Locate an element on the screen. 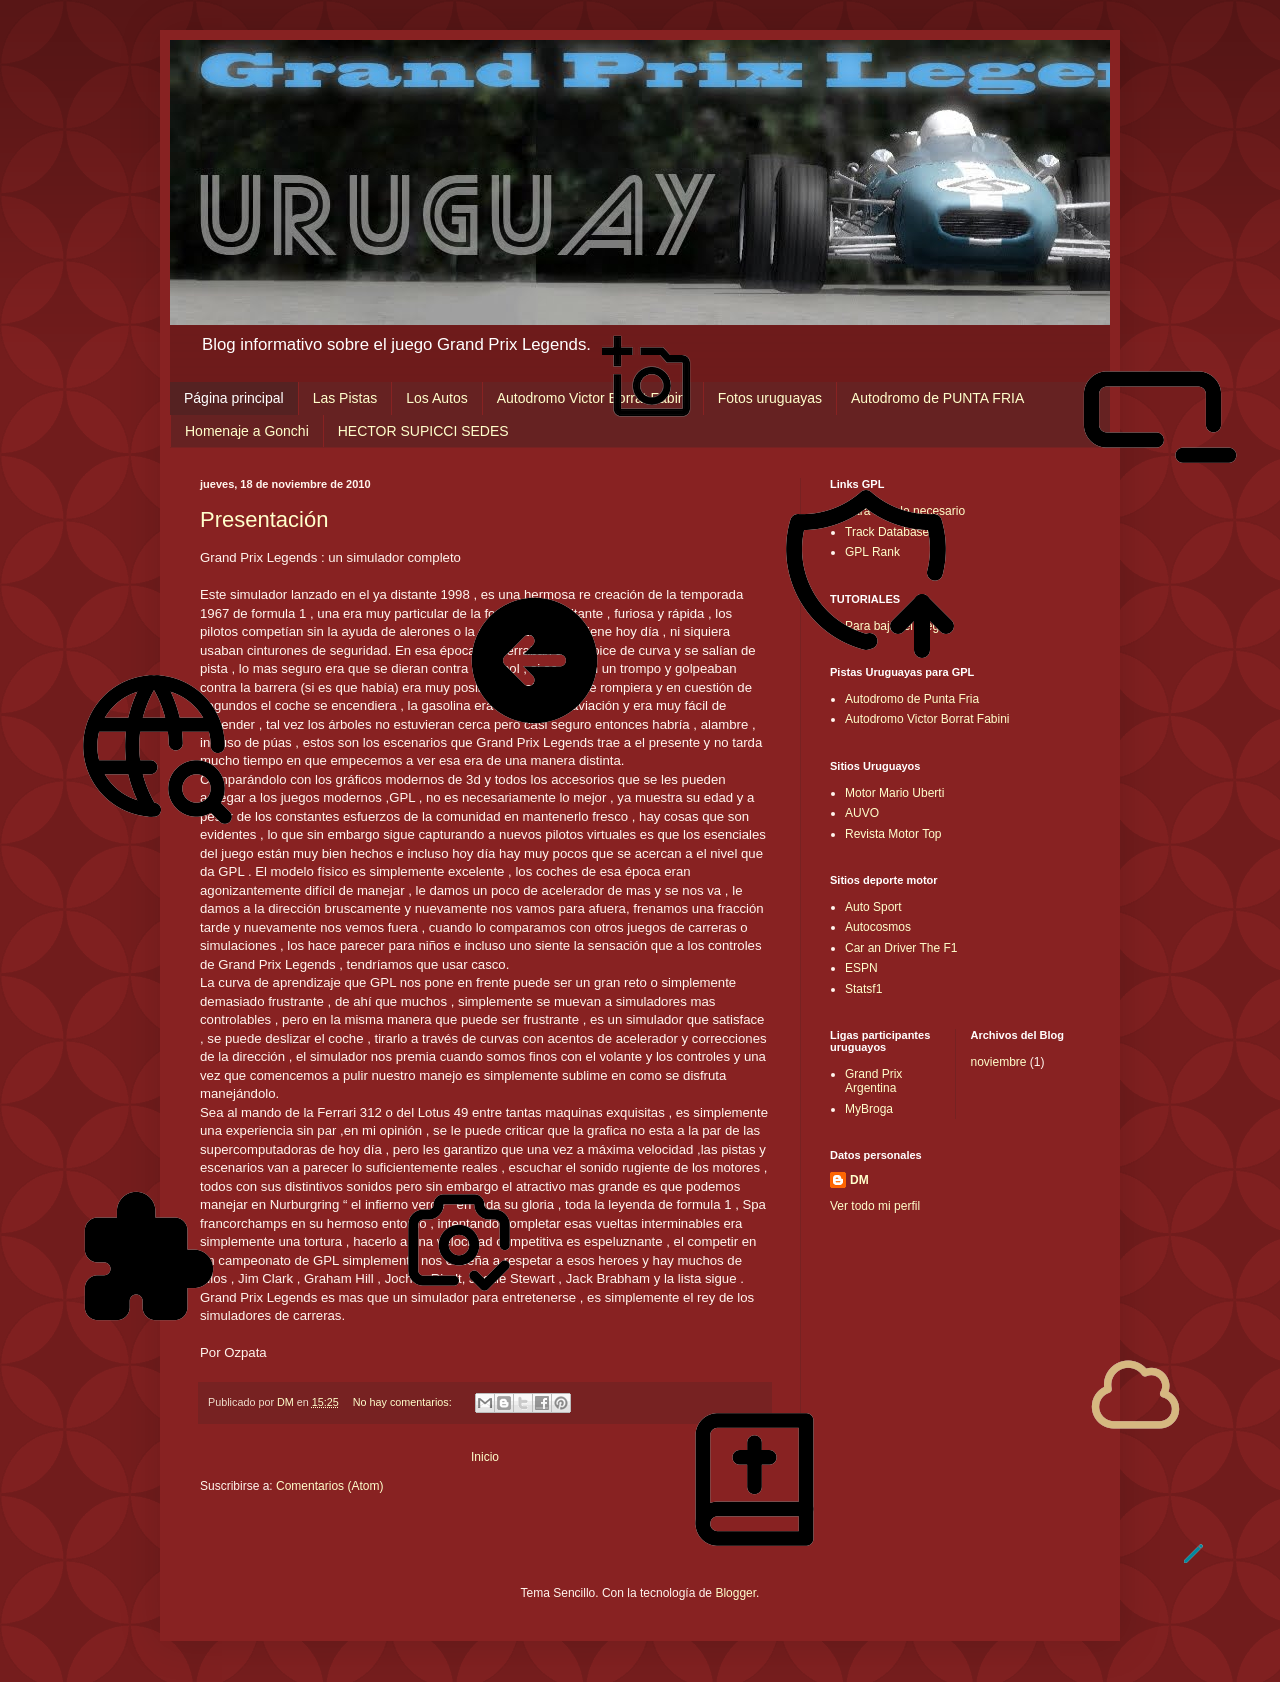 The height and width of the screenshot is (1682, 1280). photo successfully uploaded or verified is located at coordinates (459, 1240).